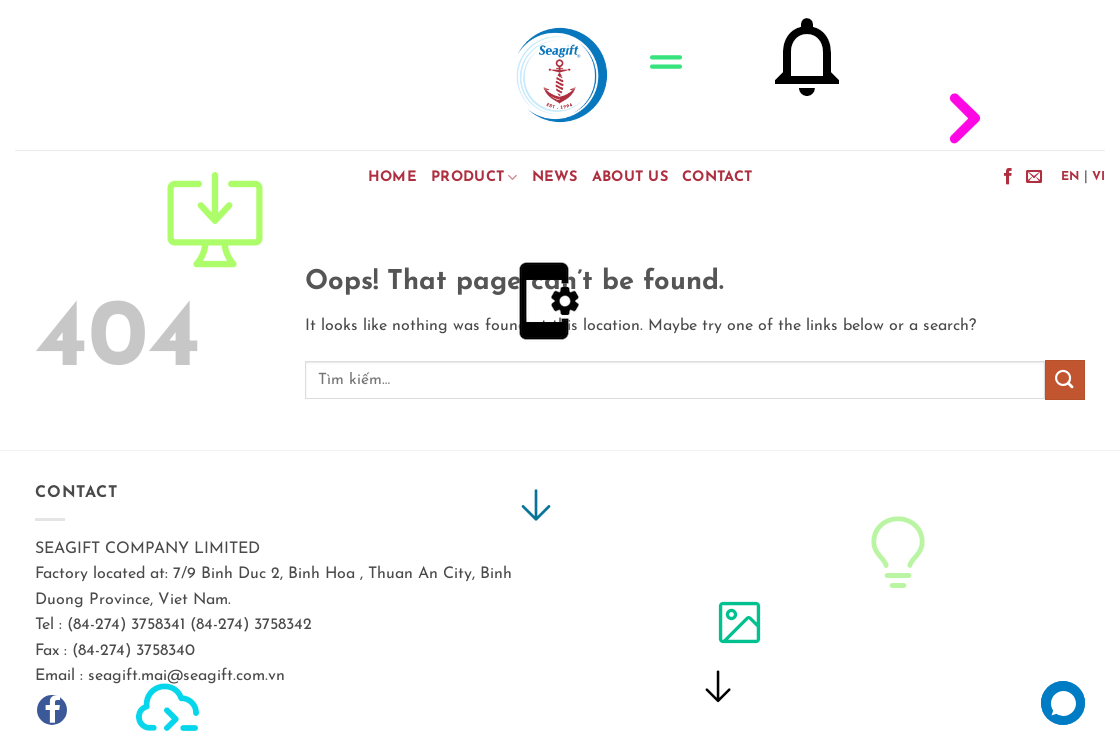 Image resolution: width=1120 pixels, height=755 pixels. I want to click on drag to reorder or rearrange items, so click(666, 62).